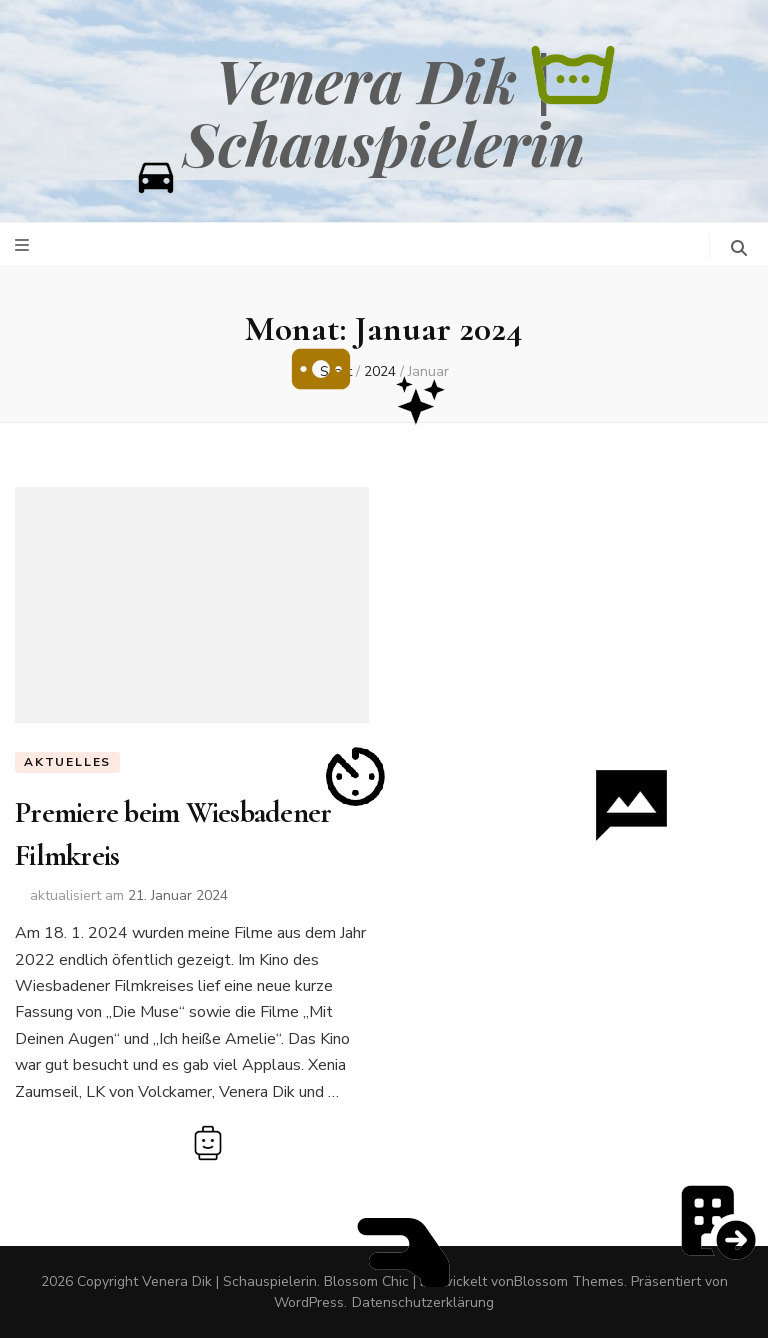 The width and height of the screenshot is (768, 1338). Describe the element at coordinates (208, 1143) in the screenshot. I see `lego or building block themed feature` at that location.